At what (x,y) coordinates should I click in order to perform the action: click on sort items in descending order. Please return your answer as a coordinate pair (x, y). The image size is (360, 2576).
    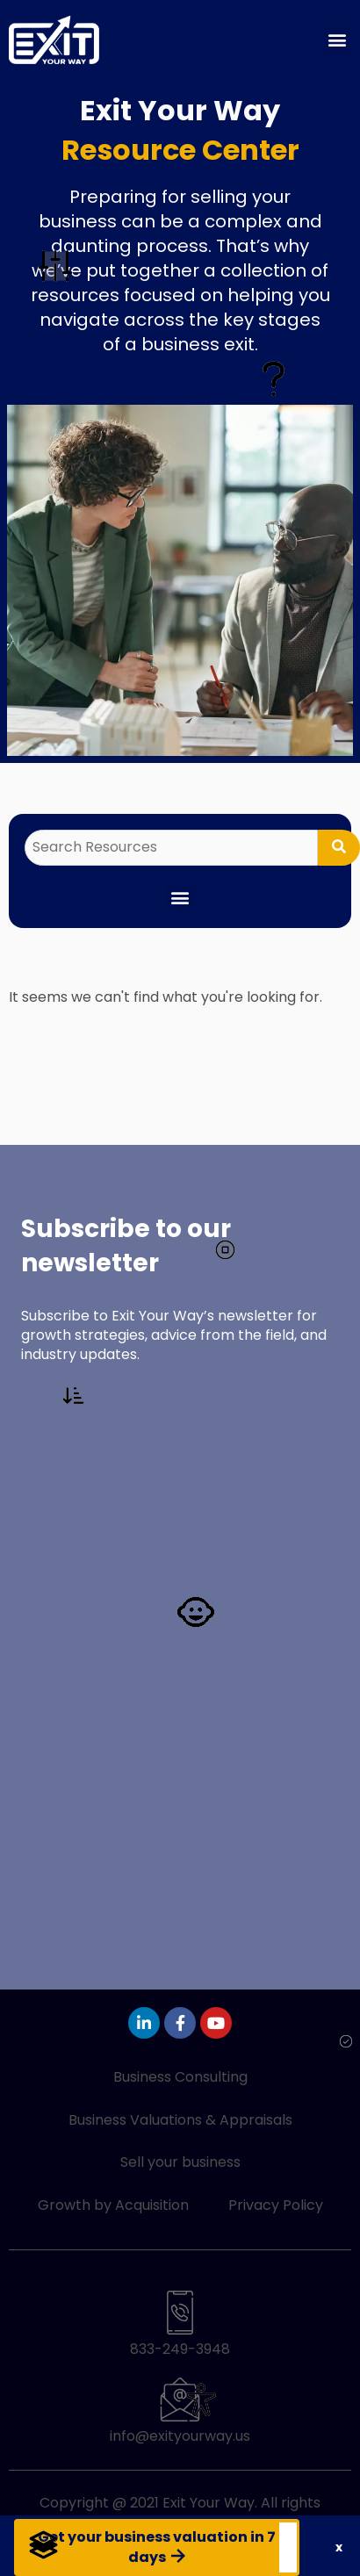
    Looking at the image, I should click on (73, 1395).